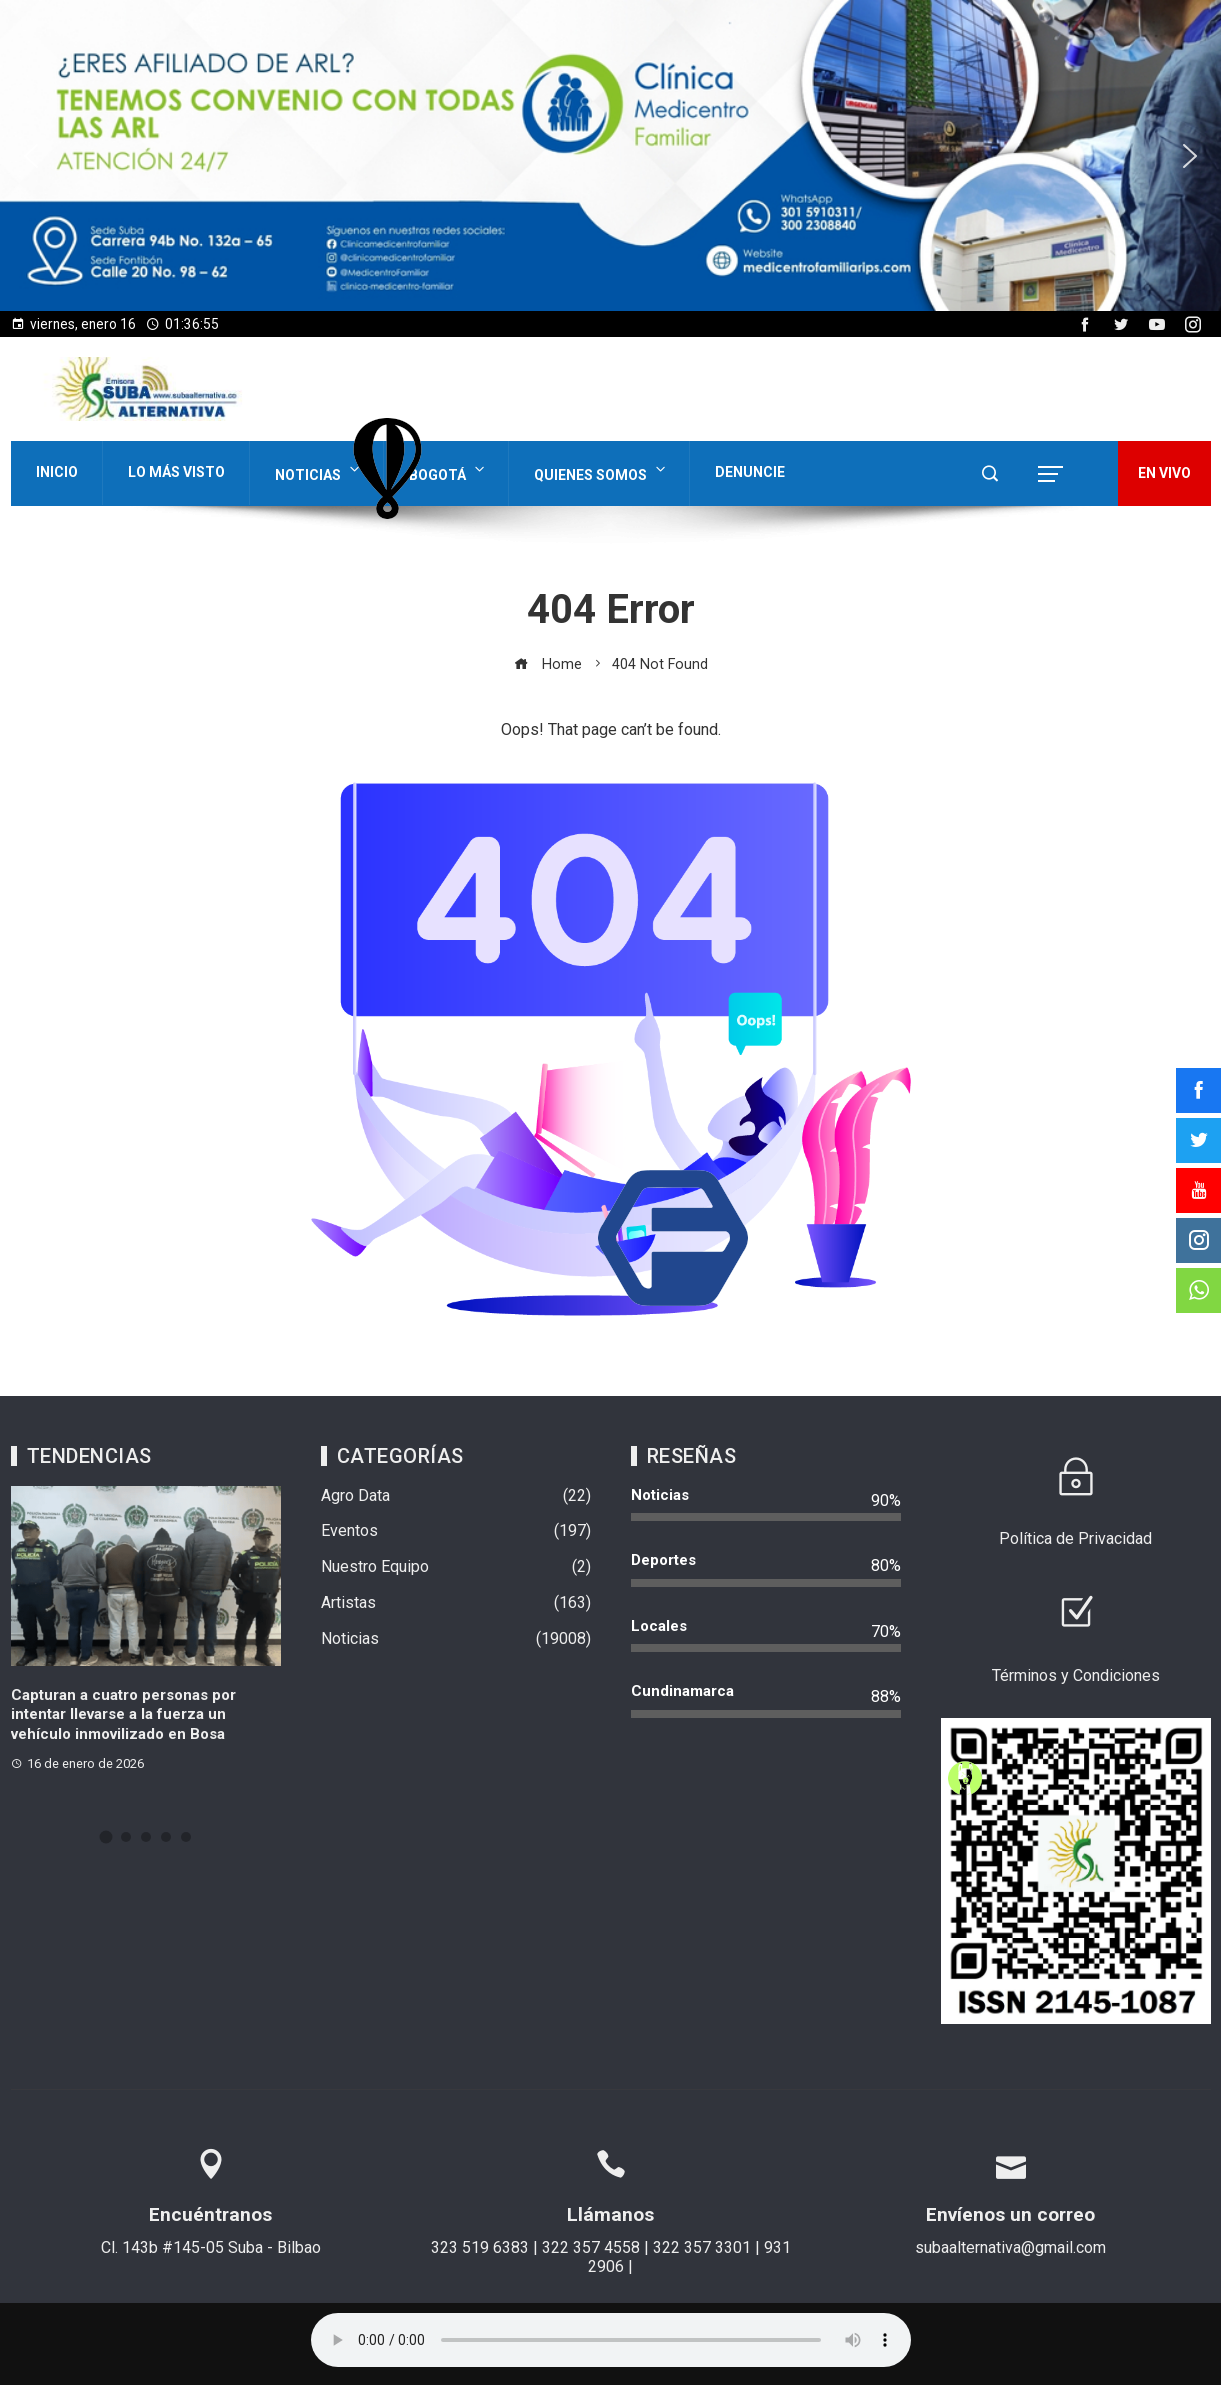 Image resolution: width=1221 pixels, height=2385 pixels. Describe the element at coordinates (387, 468) in the screenshot. I see `fly.io logo` at that location.